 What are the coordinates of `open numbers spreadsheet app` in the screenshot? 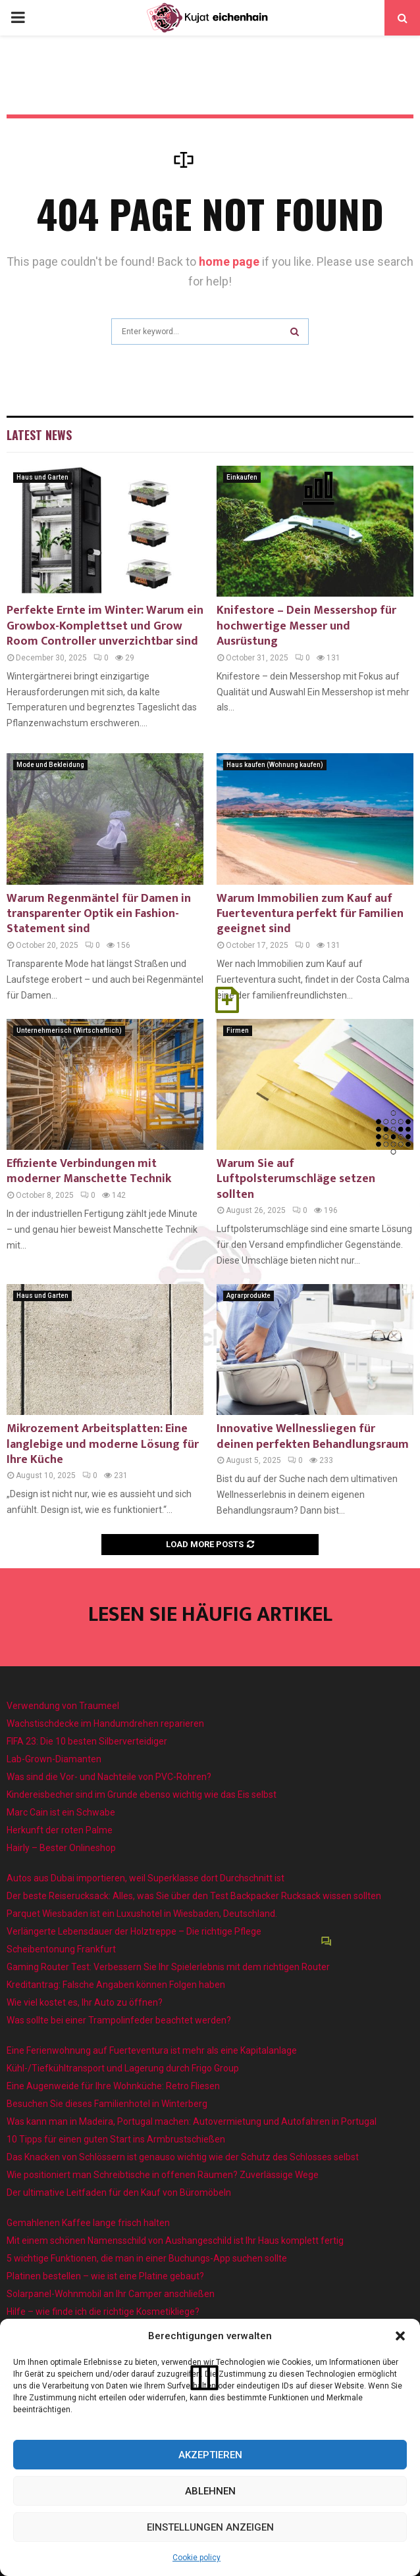 It's located at (317, 488).